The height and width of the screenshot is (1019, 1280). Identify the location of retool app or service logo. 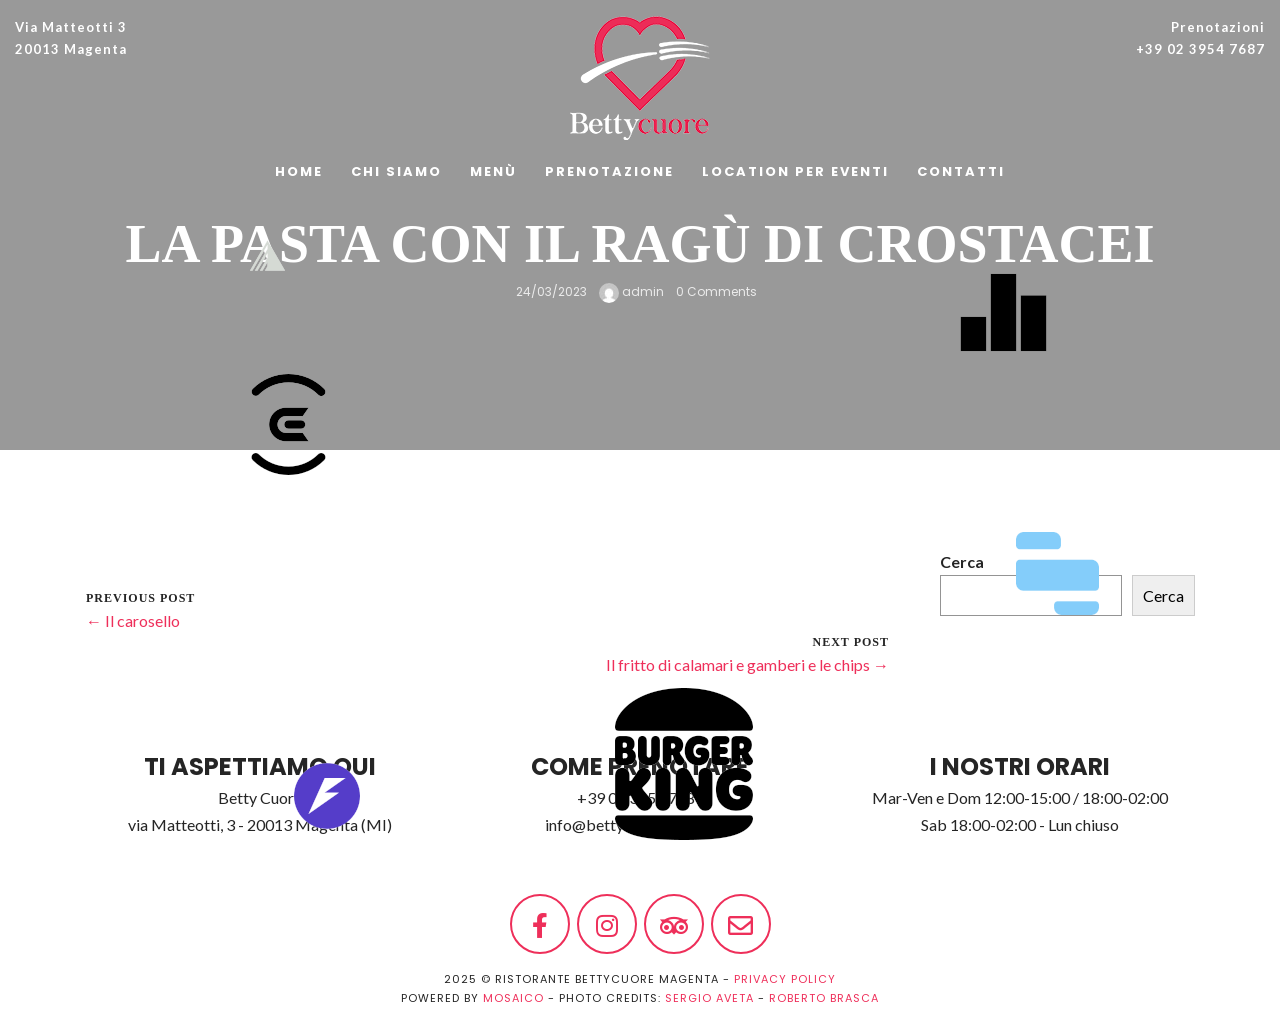
(1057, 573).